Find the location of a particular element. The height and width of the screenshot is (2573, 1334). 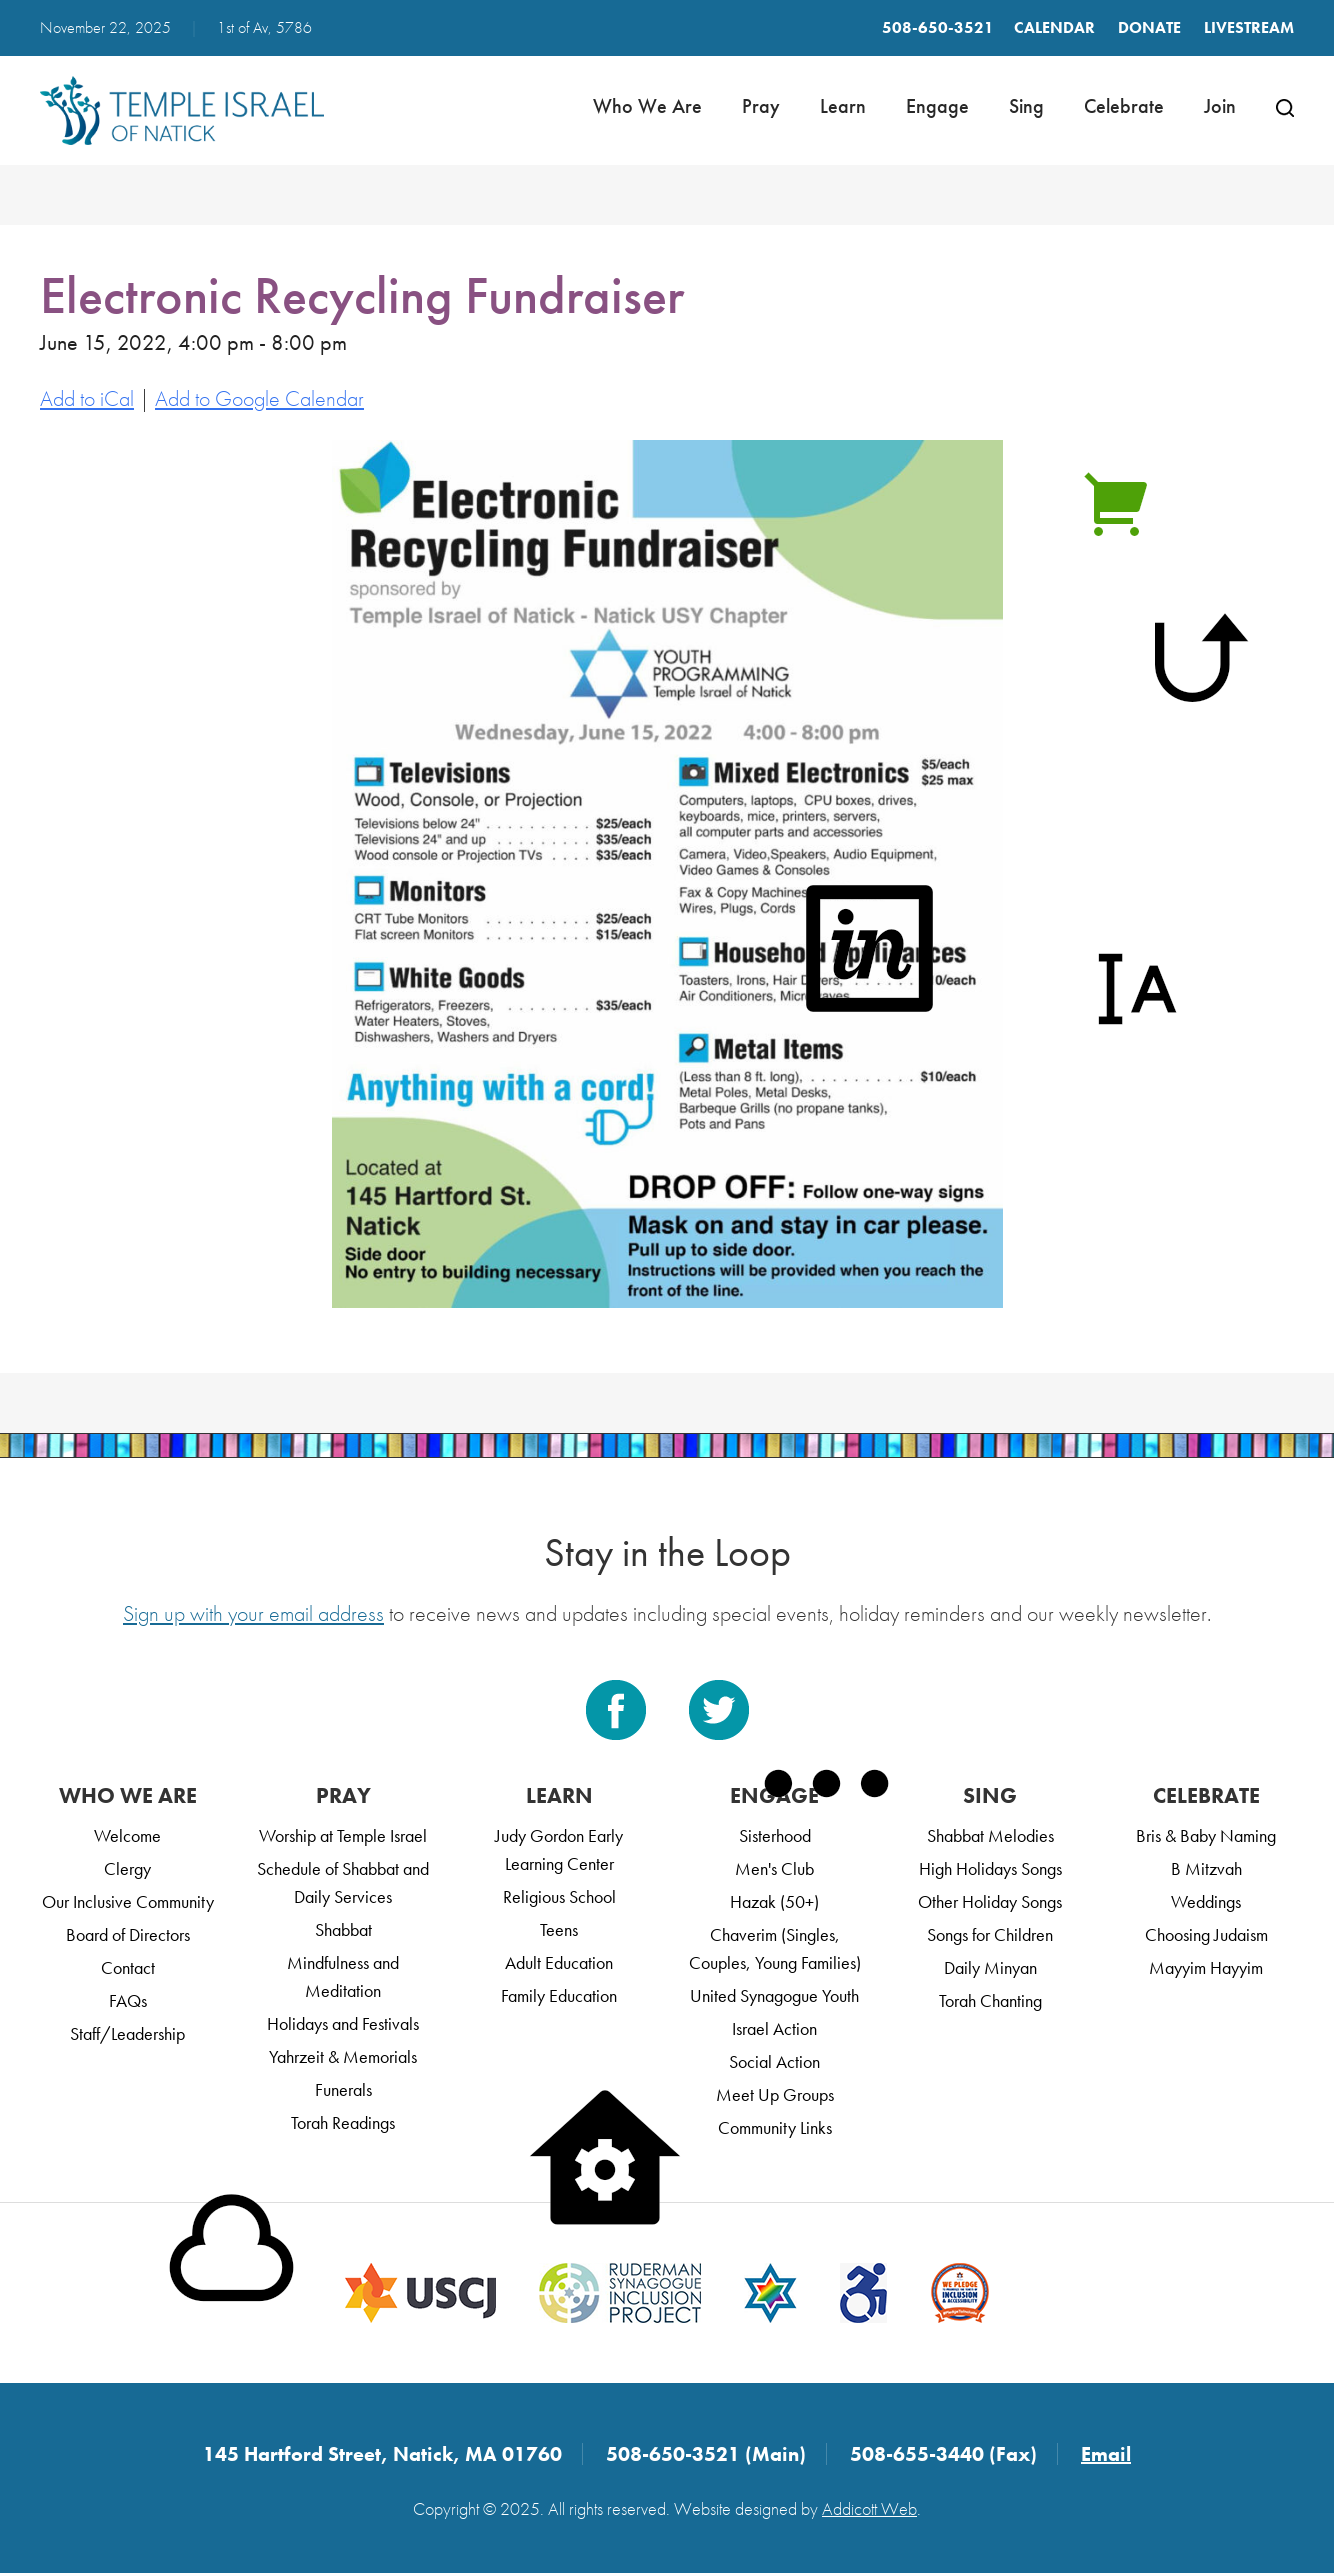

indicates cloudy weather conditions is located at coordinates (231, 2250).